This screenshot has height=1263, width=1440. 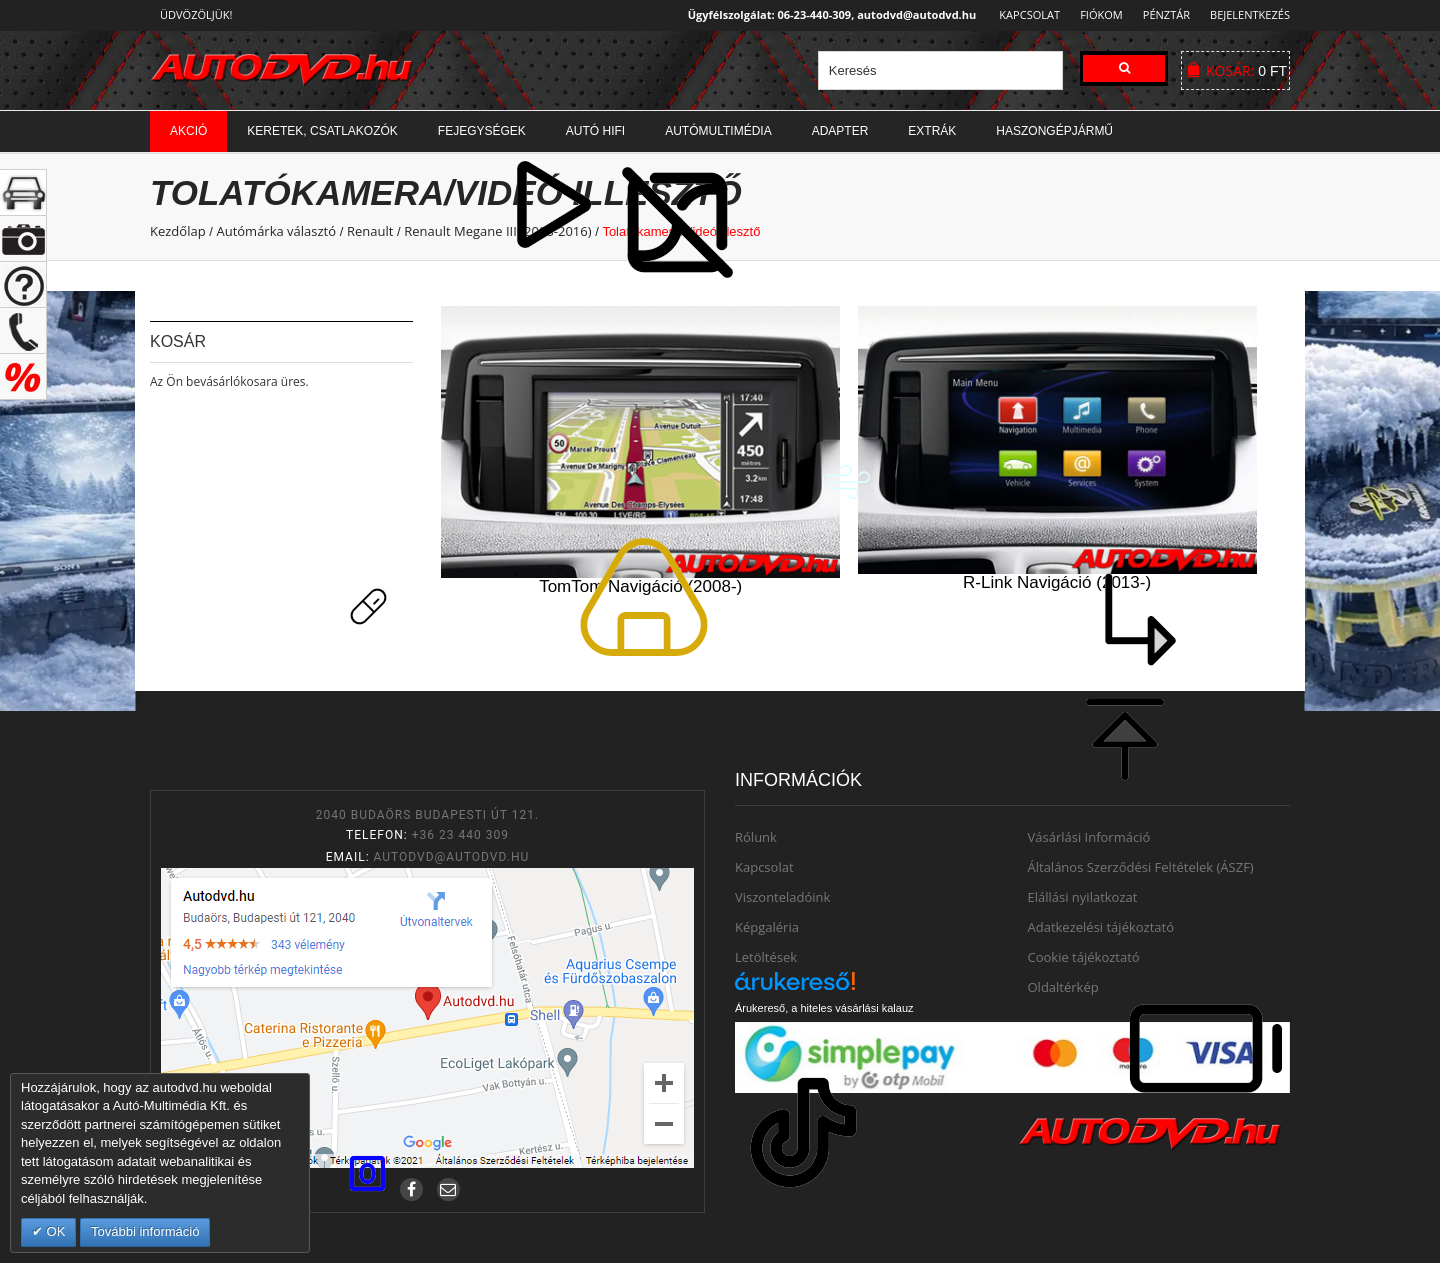 I want to click on access medication or health information, so click(x=368, y=606).